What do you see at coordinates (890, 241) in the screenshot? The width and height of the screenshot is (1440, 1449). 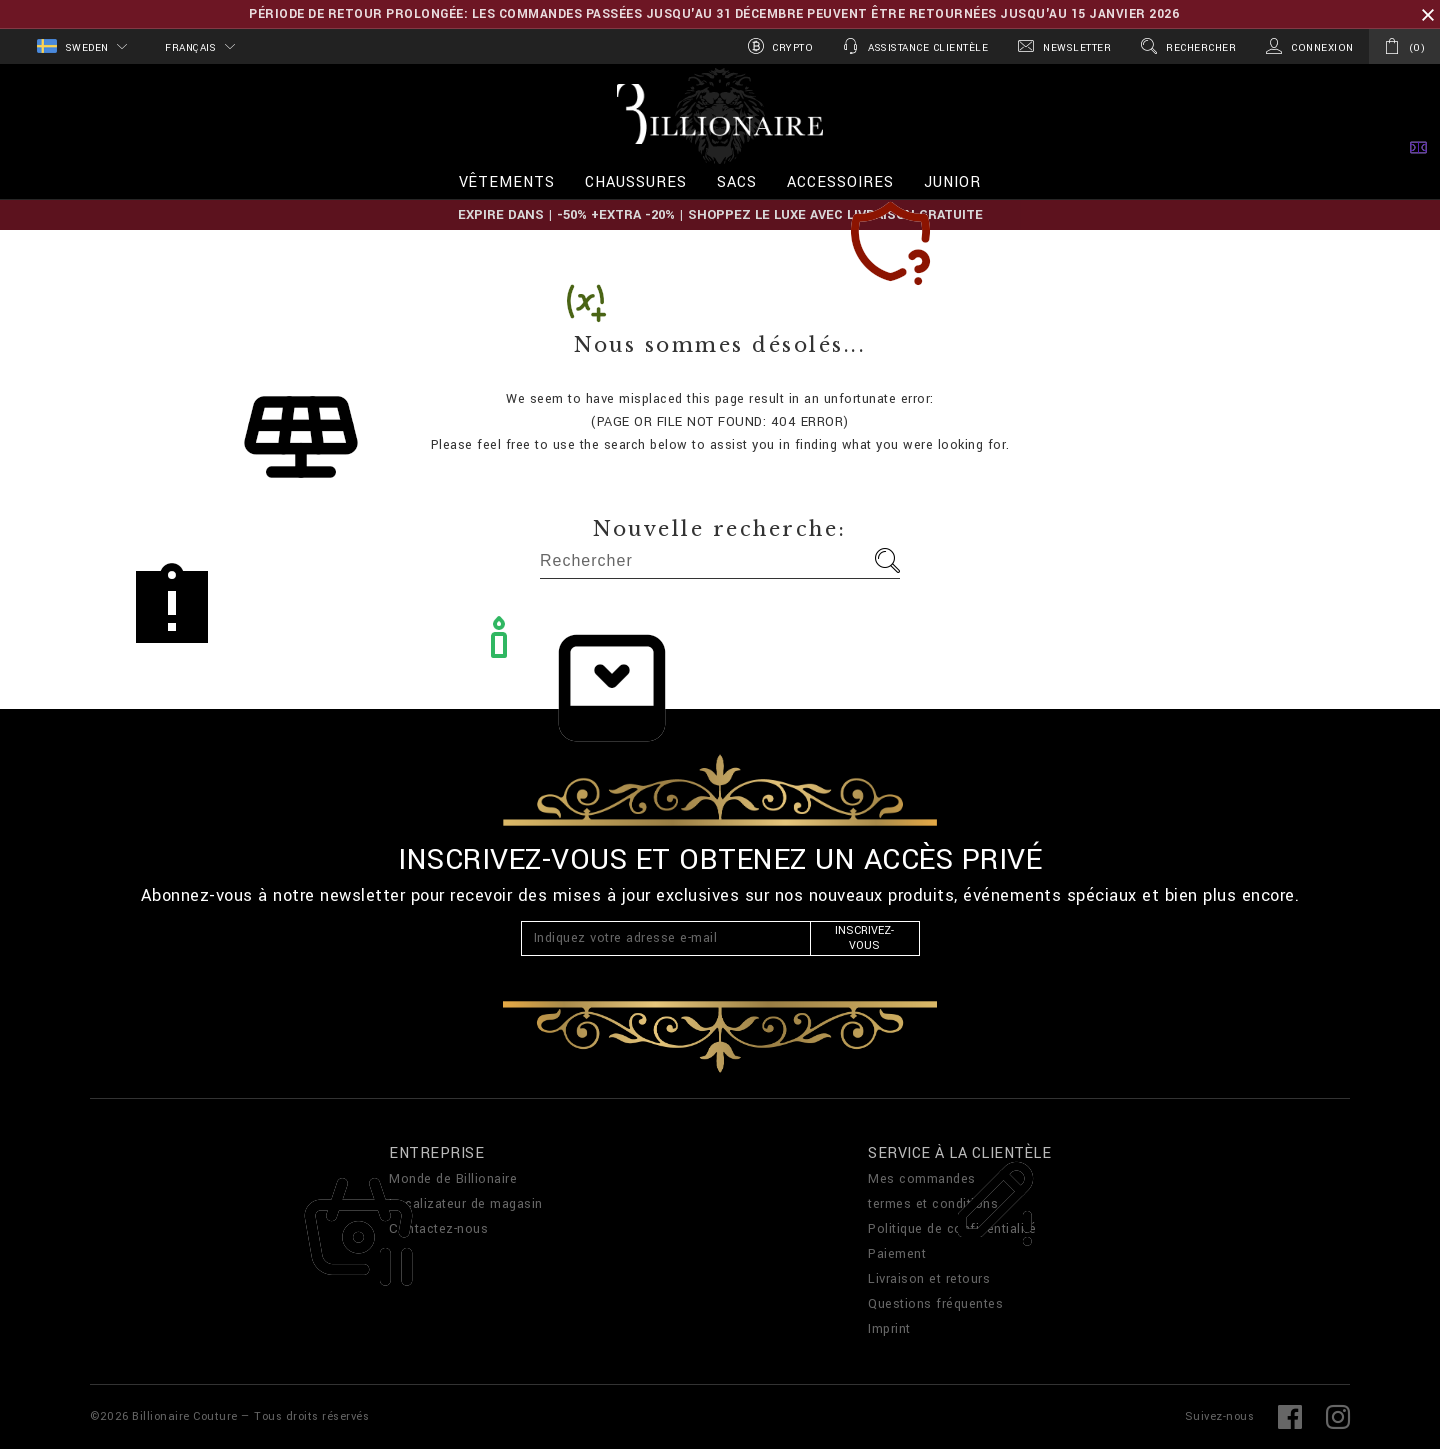 I see `access security help or FAQ` at bounding box center [890, 241].